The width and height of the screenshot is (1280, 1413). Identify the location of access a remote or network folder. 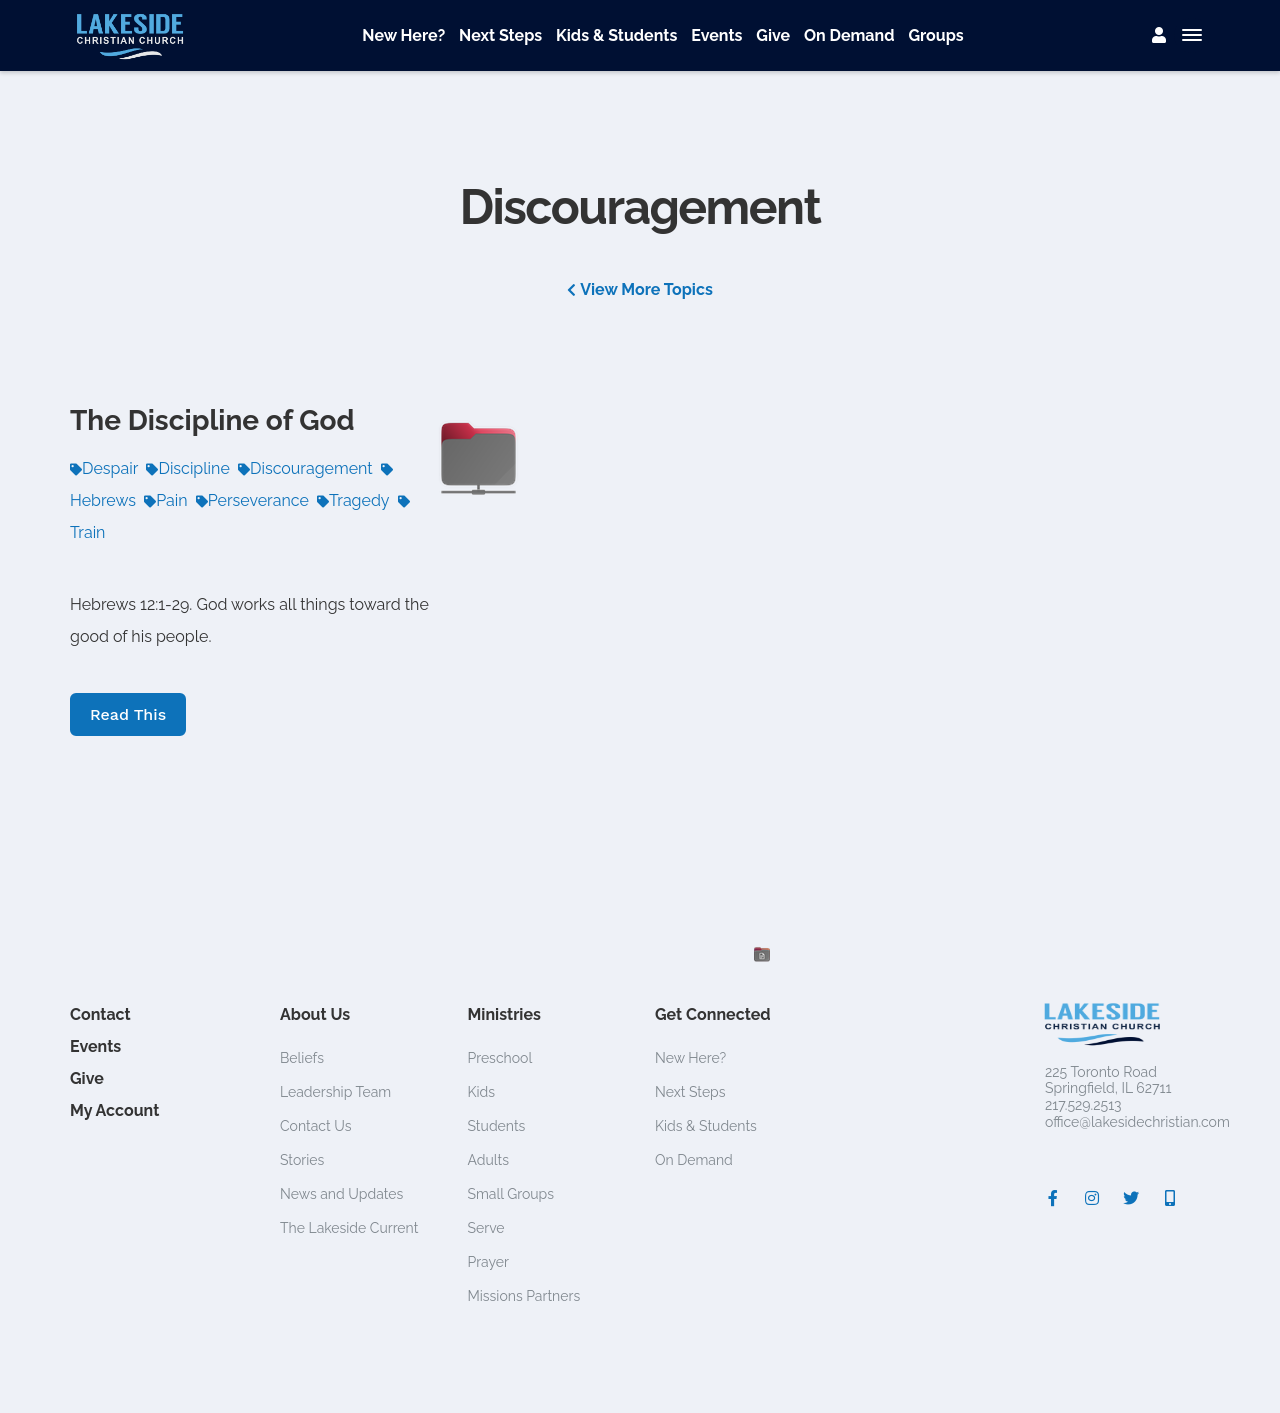
(478, 457).